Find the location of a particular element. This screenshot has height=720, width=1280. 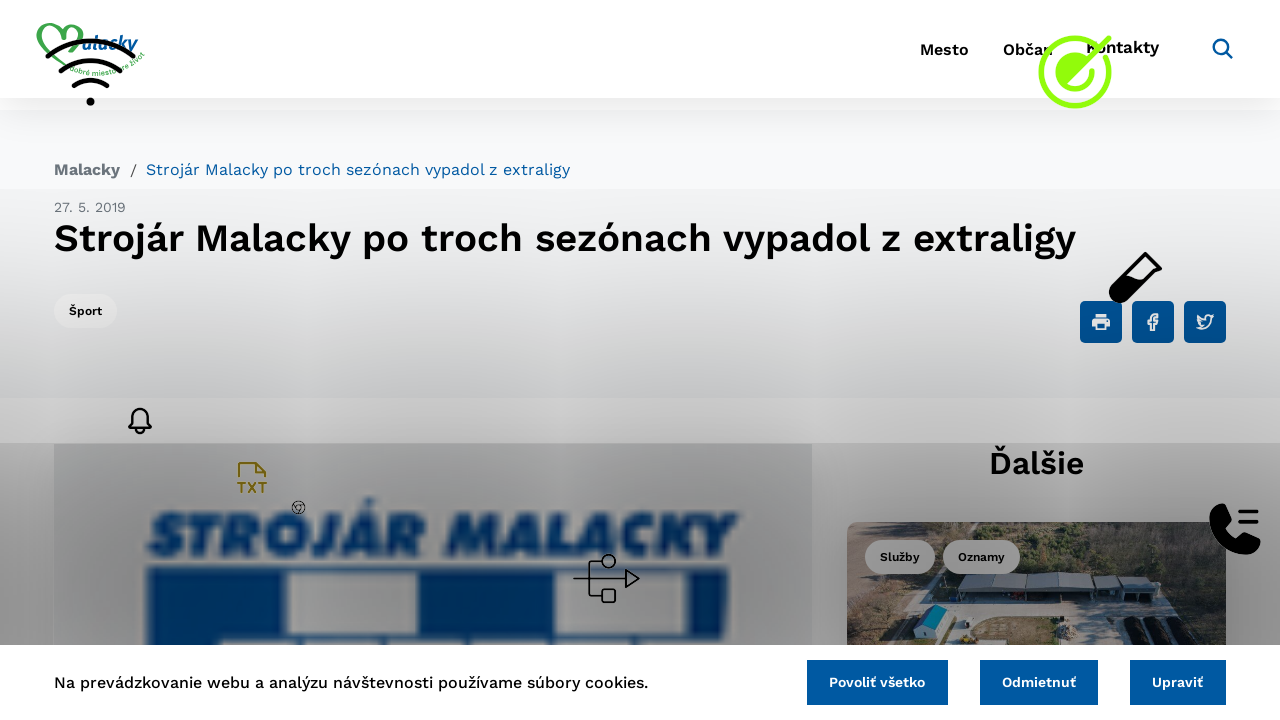

open Google Chrome browser is located at coordinates (298, 507).